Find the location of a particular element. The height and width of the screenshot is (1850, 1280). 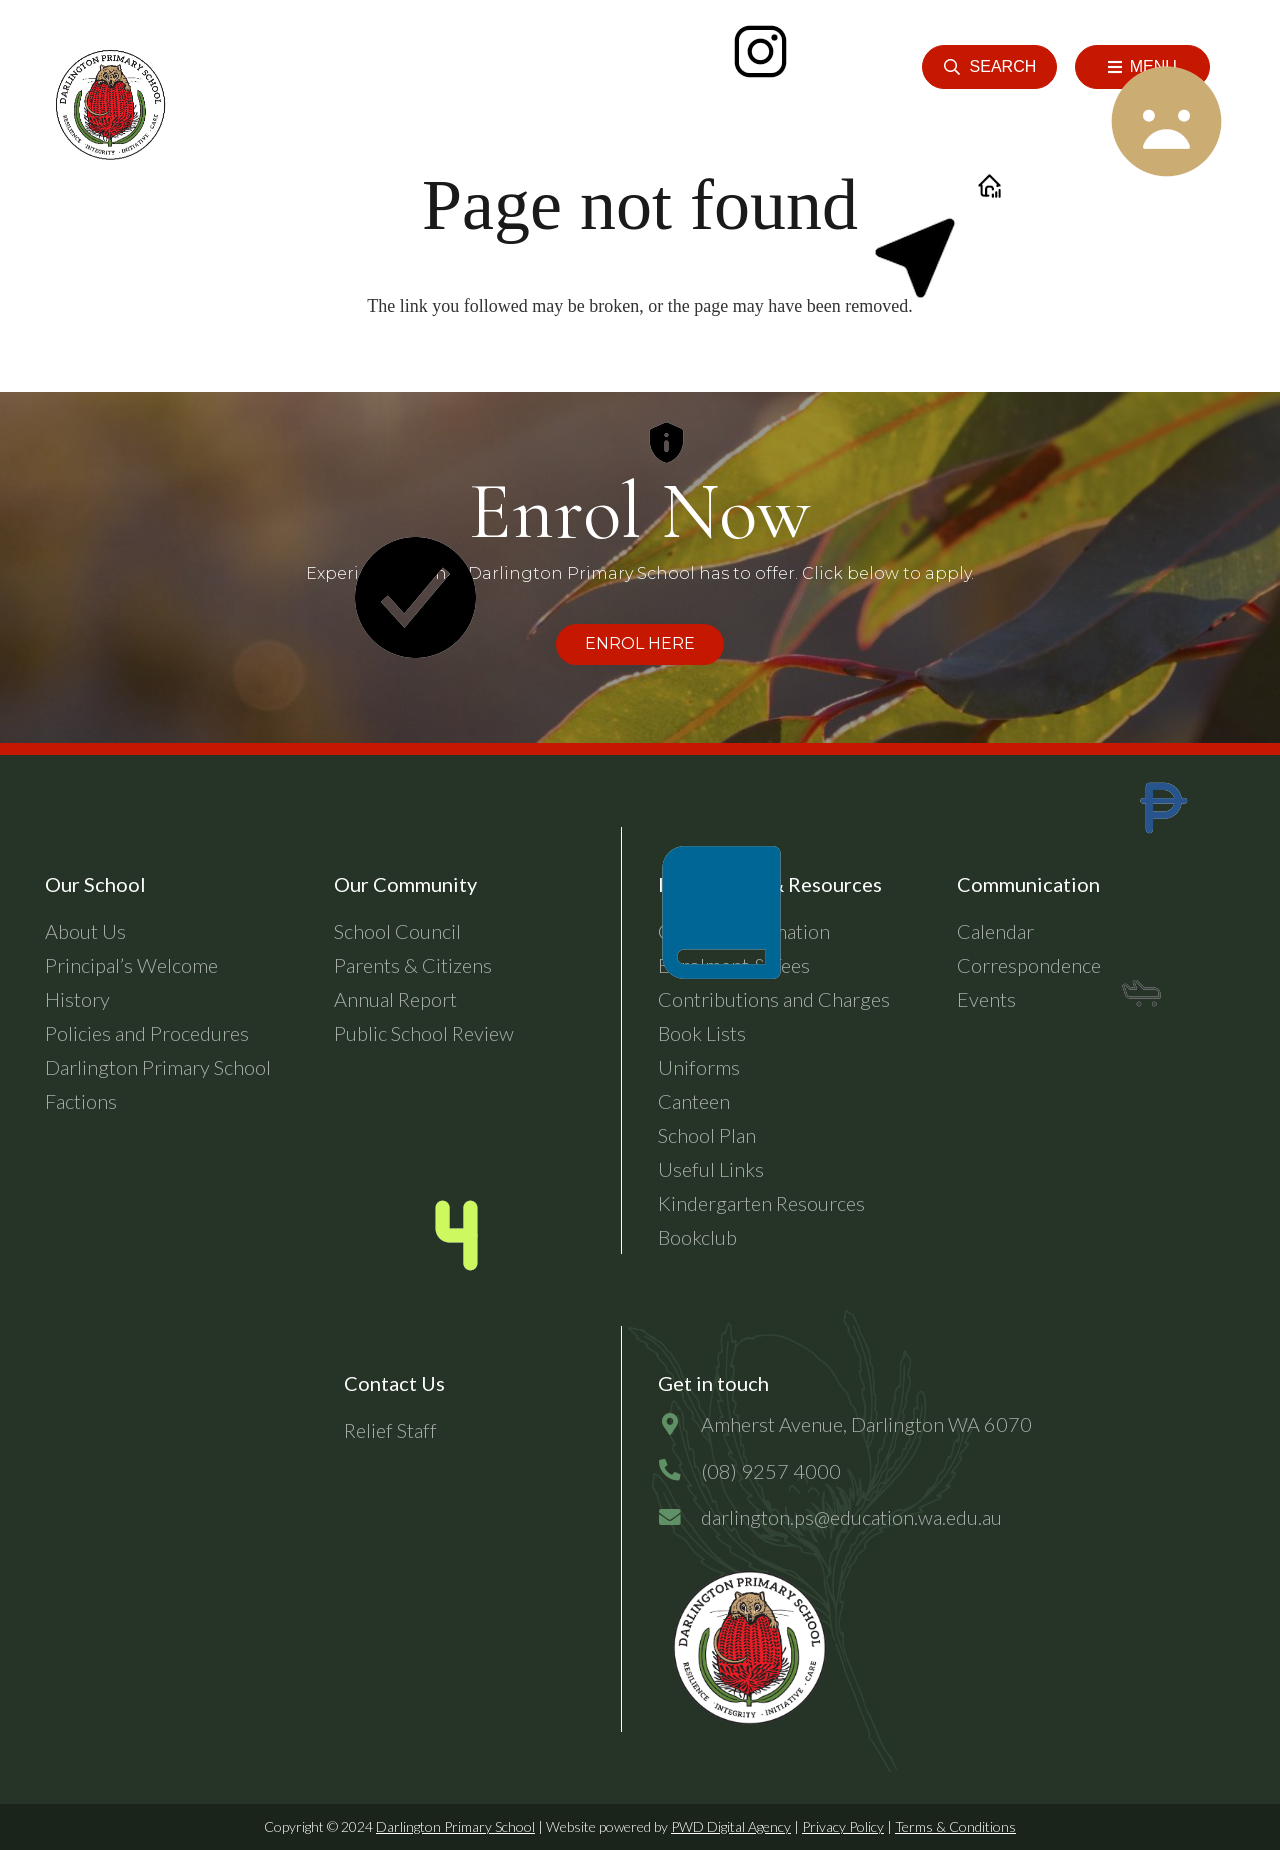

indicates a completed or successful action is located at coordinates (415, 597).